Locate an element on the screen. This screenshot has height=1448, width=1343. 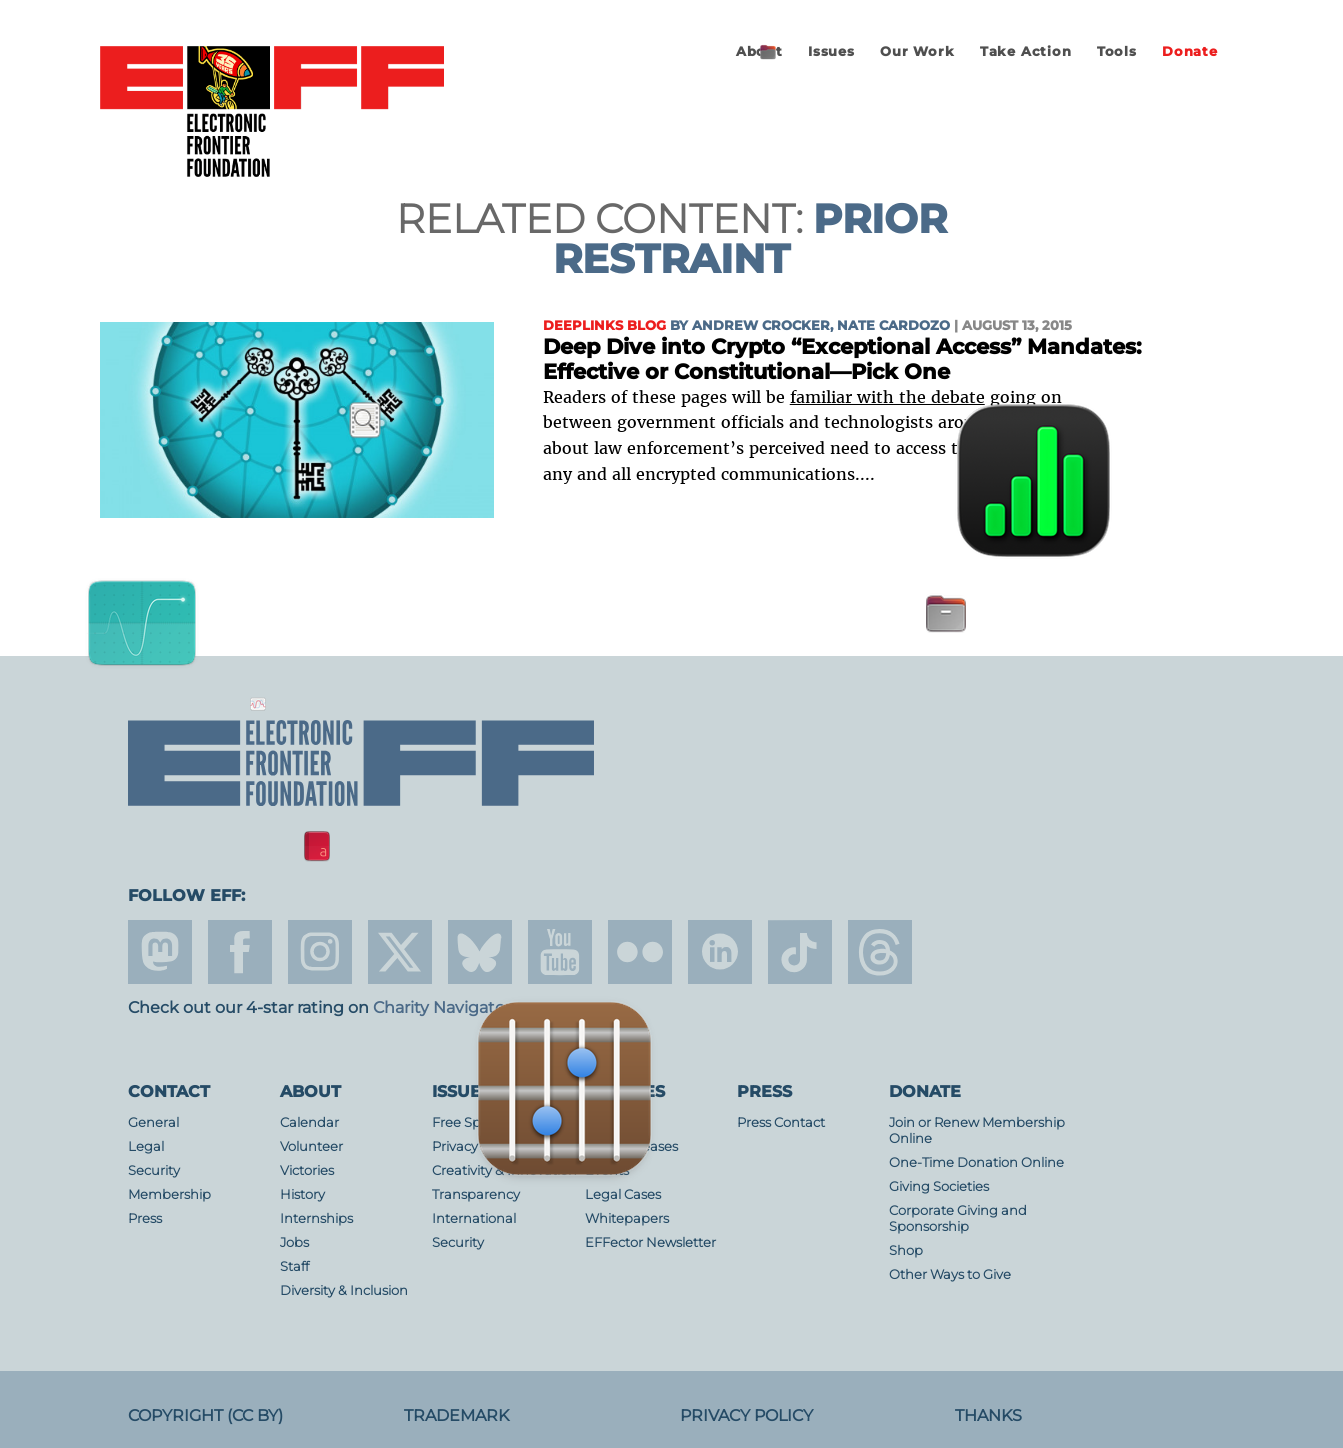
folder ready to accept dragged files is located at coordinates (768, 52).